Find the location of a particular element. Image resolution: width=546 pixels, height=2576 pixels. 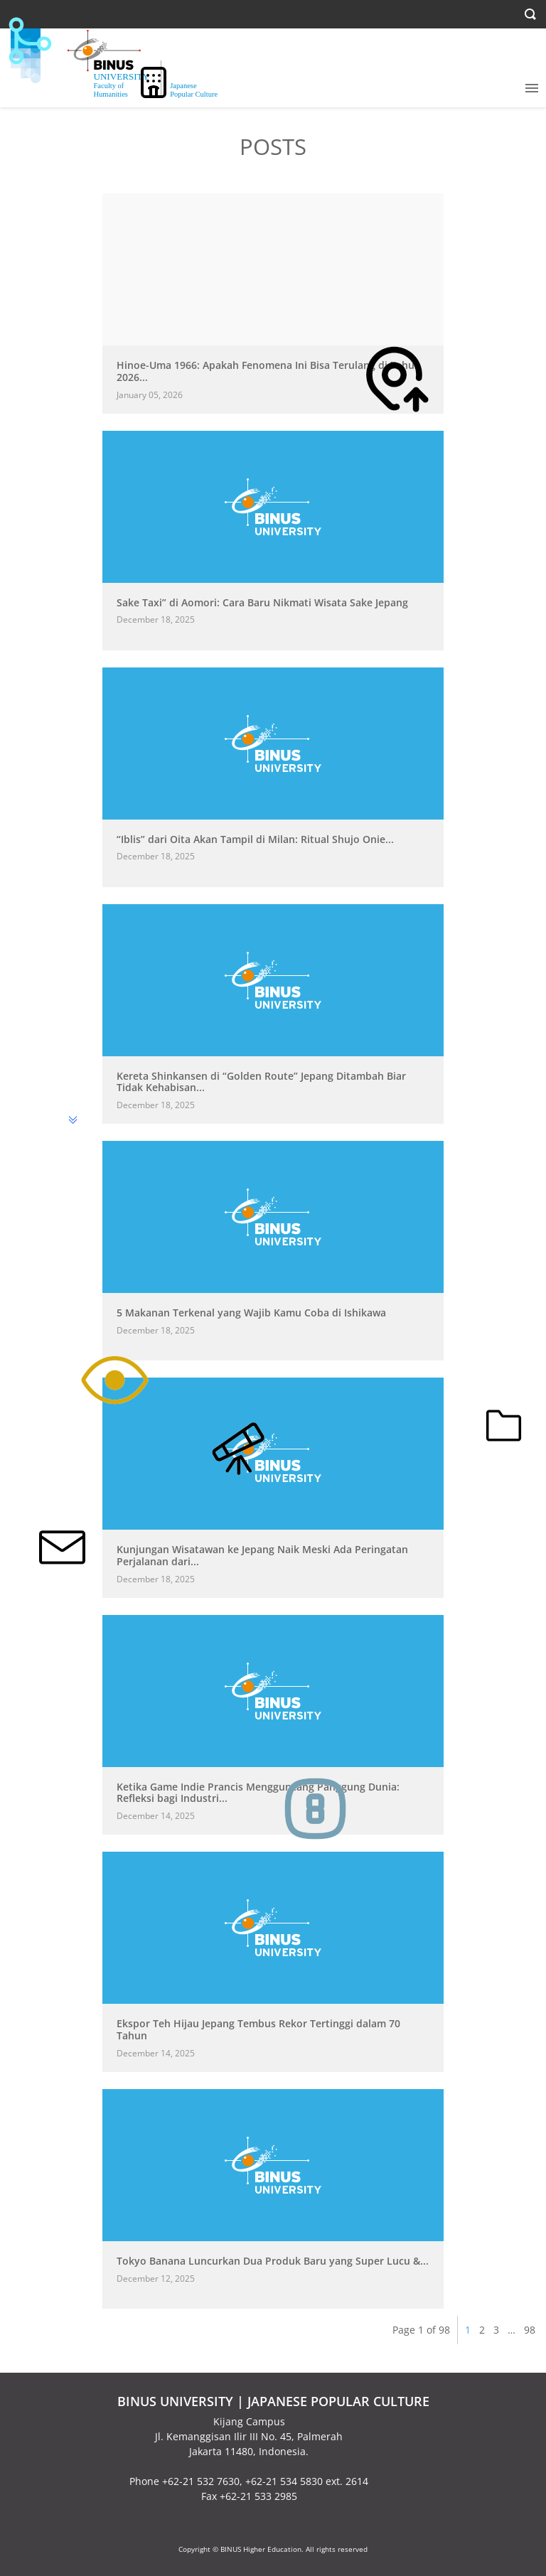

explore or discover new content is located at coordinates (239, 1447).